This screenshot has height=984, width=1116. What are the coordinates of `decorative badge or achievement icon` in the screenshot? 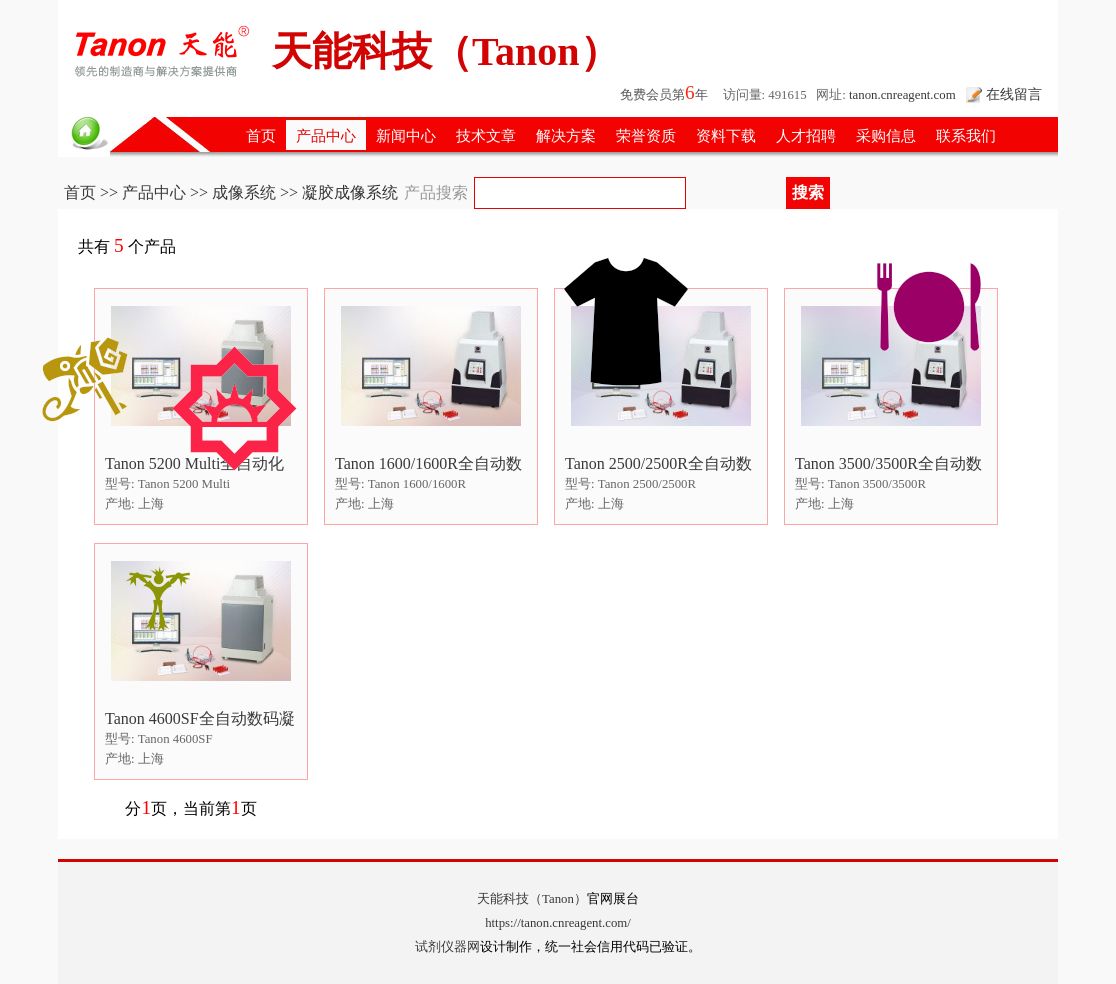 It's located at (234, 408).